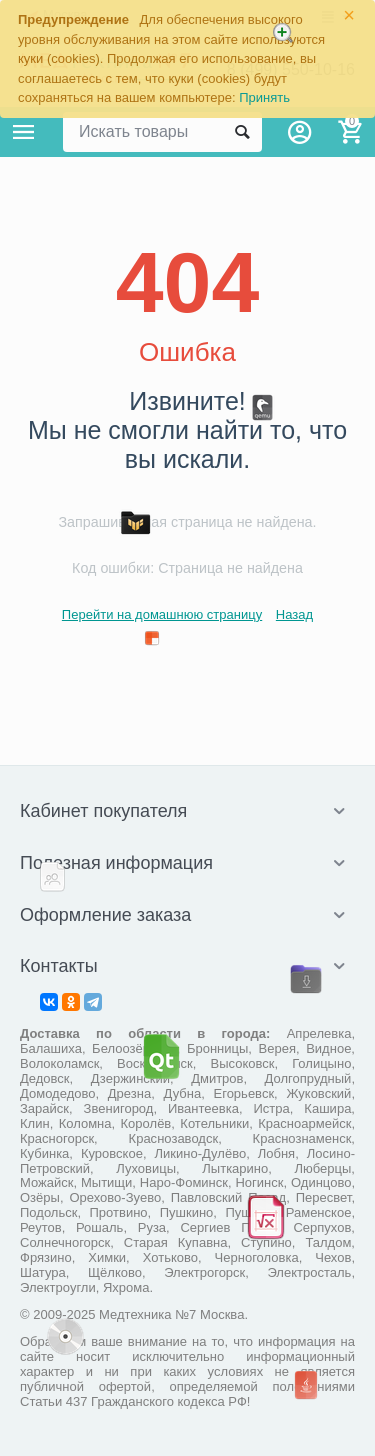  I want to click on open your downloads folder, so click(306, 979).